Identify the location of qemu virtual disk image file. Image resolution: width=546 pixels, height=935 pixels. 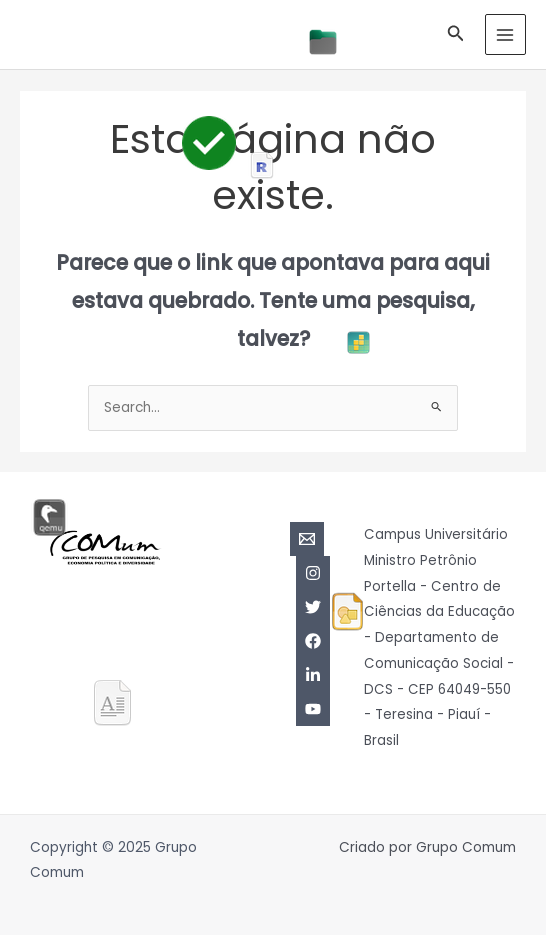
(49, 517).